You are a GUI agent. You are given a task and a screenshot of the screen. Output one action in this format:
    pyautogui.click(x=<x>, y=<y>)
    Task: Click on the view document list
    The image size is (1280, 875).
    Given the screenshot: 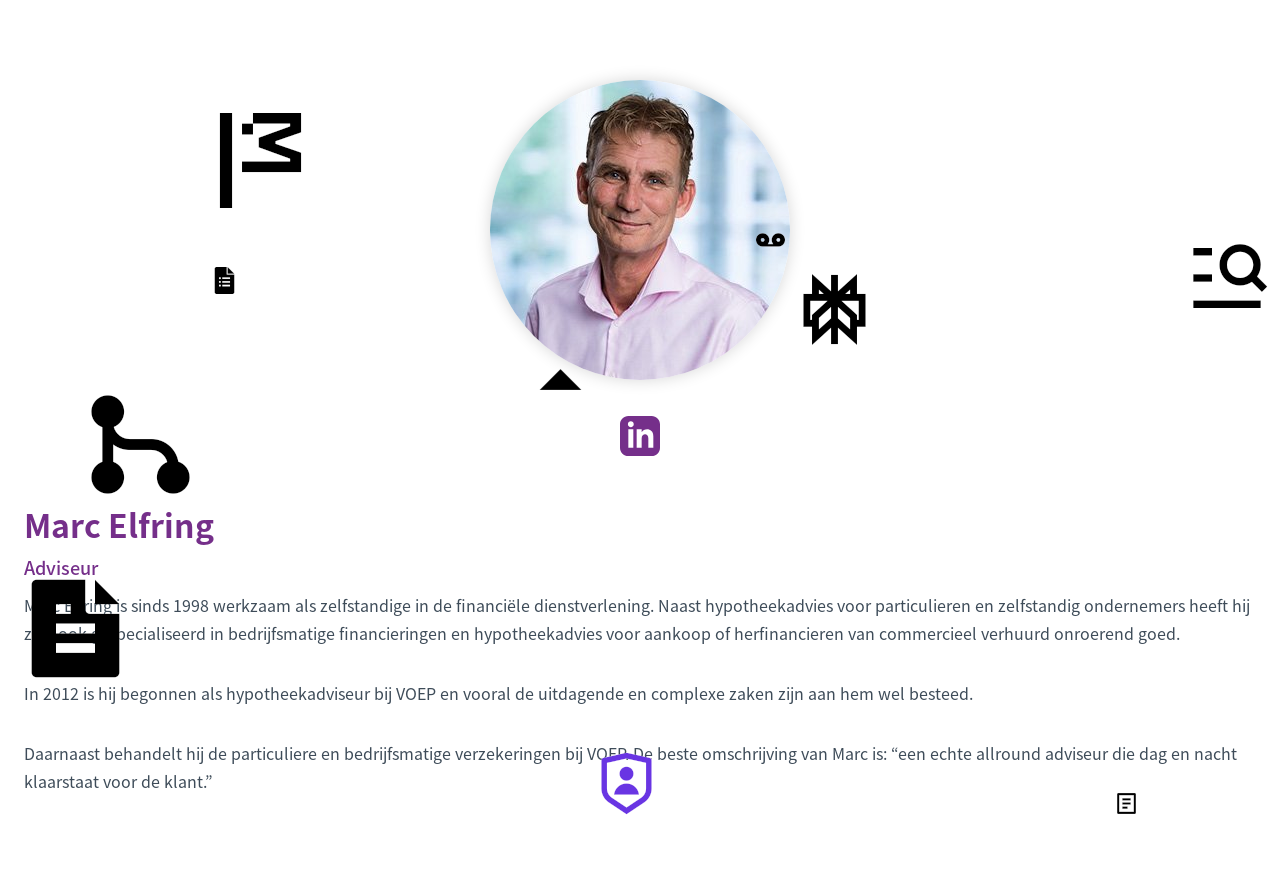 What is the action you would take?
    pyautogui.click(x=1126, y=803)
    